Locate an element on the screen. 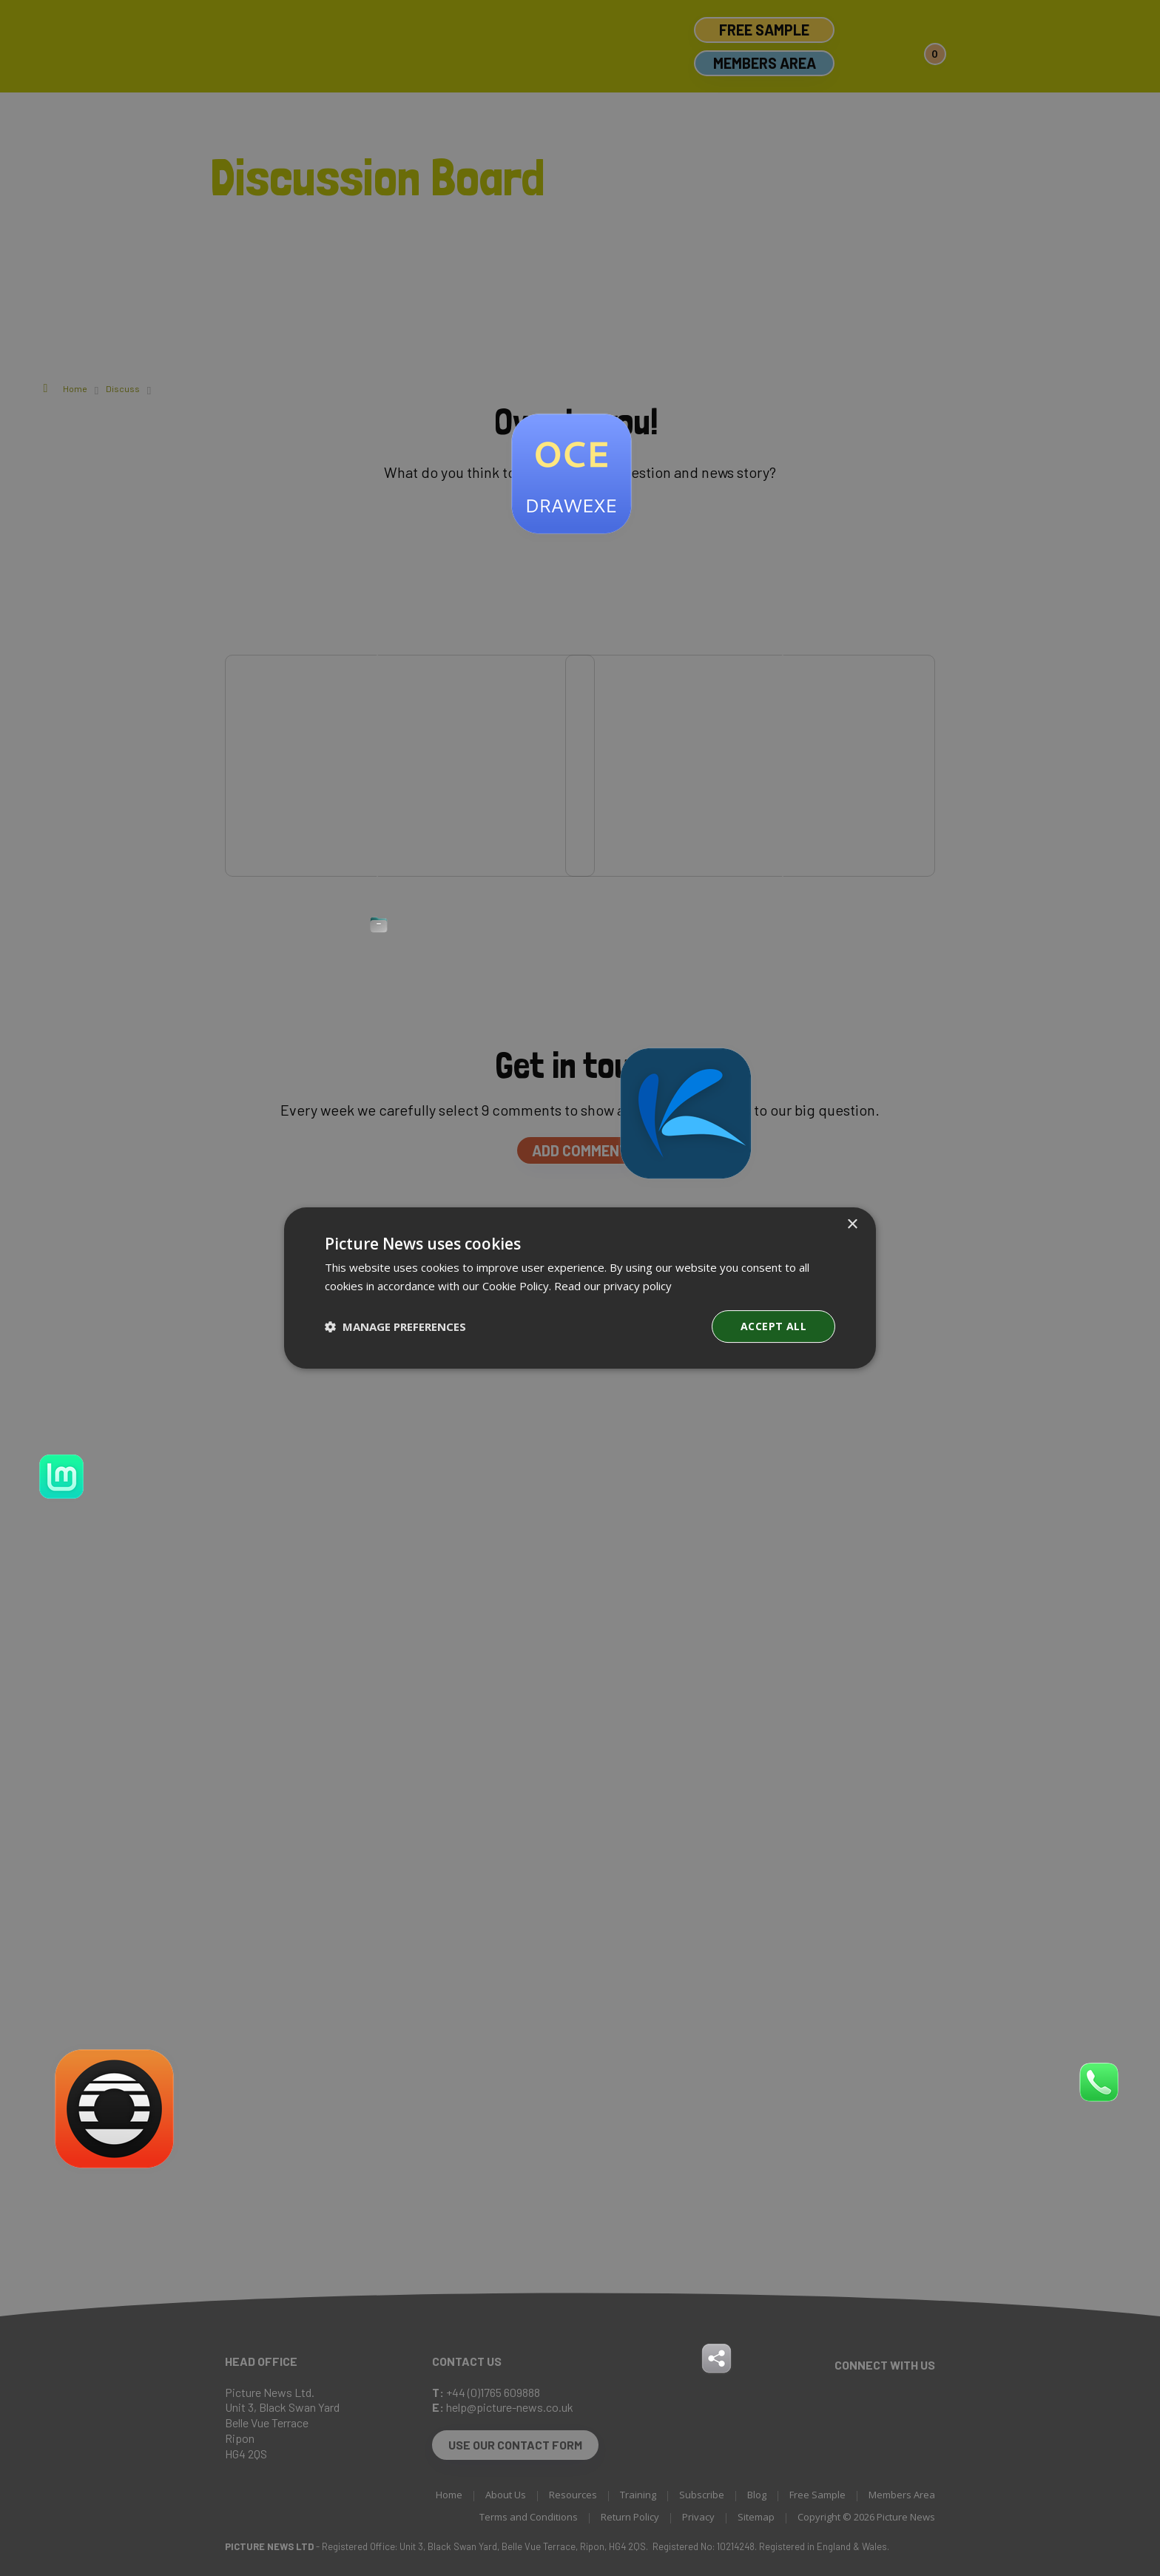 This screenshot has height=2576, width=1160. launch the KaOS linux distribution app is located at coordinates (686, 1113).